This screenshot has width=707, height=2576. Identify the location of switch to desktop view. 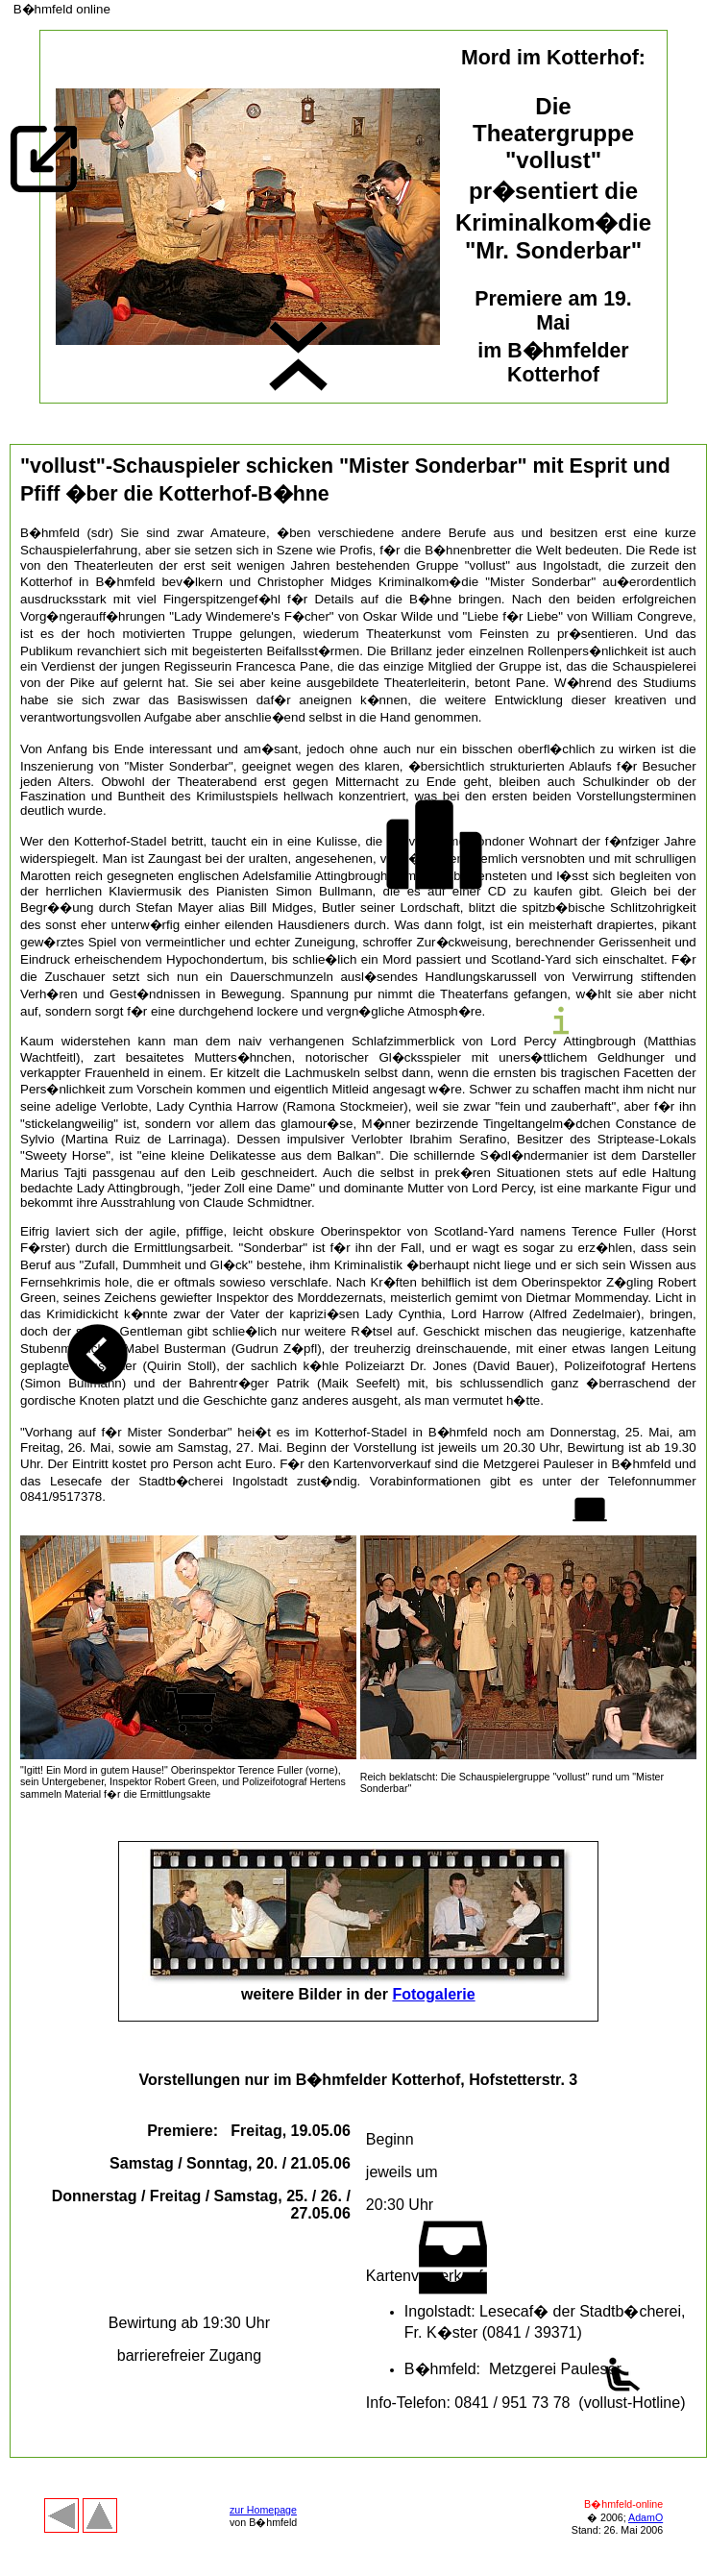
(590, 1509).